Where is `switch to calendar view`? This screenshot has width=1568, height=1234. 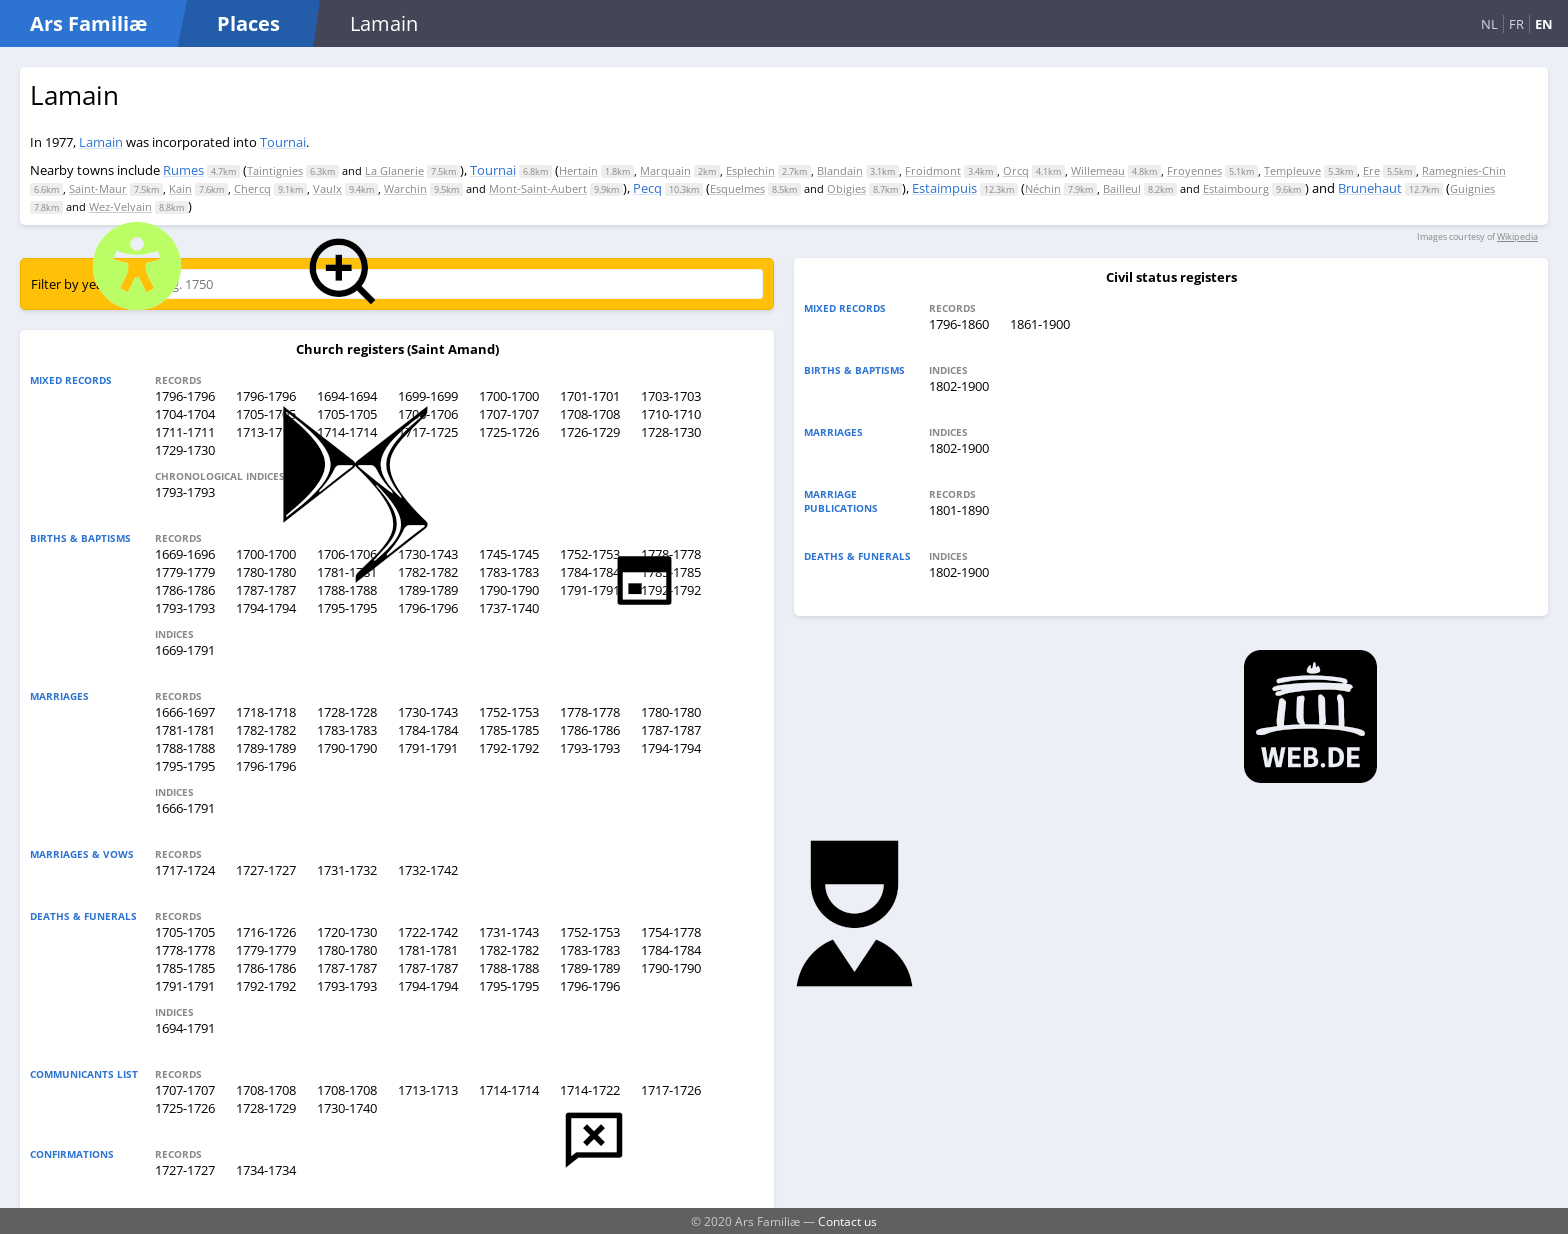 switch to calendar view is located at coordinates (644, 580).